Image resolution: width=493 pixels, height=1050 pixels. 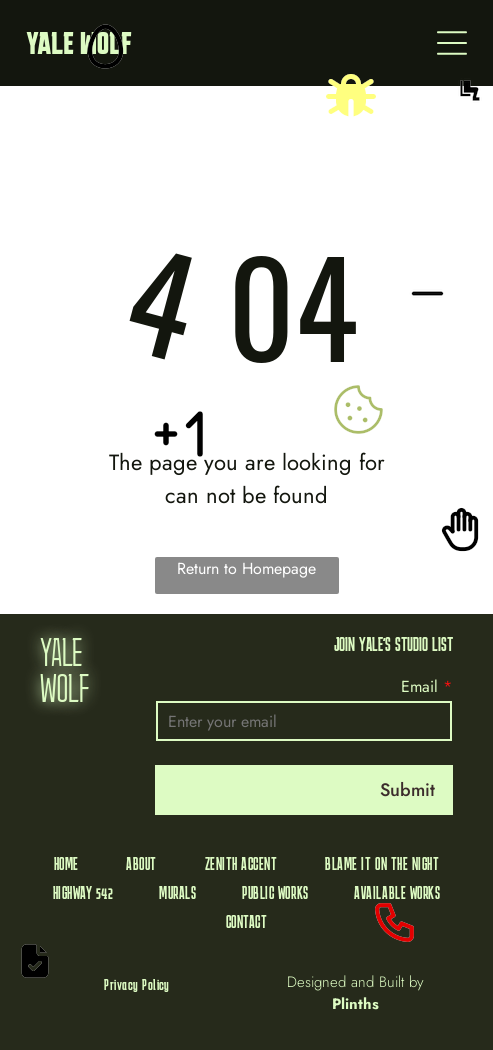 I want to click on indicates reduced legroom seating option, so click(x=470, y=90).